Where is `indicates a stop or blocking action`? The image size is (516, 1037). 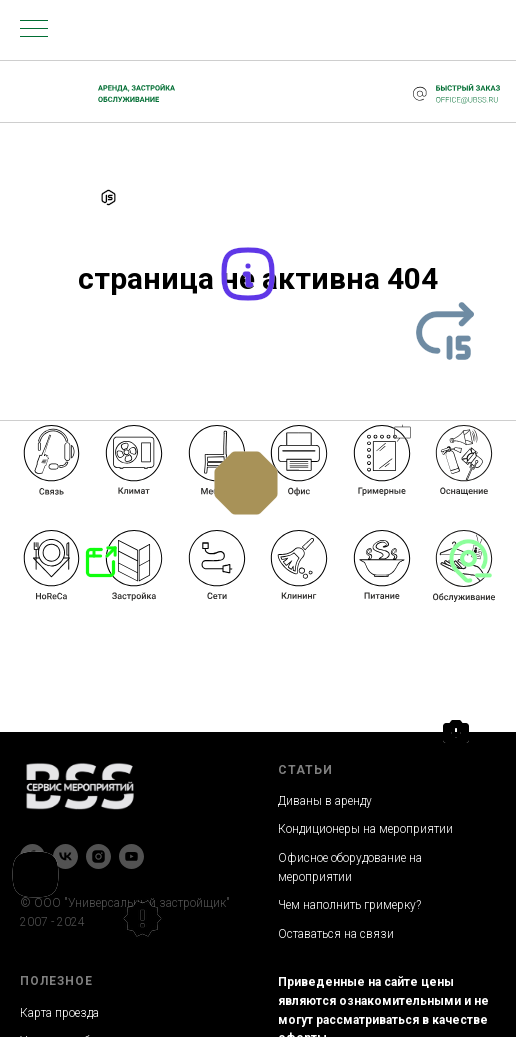 indicates a stop or blocking action is located at coordinates (246, 483).